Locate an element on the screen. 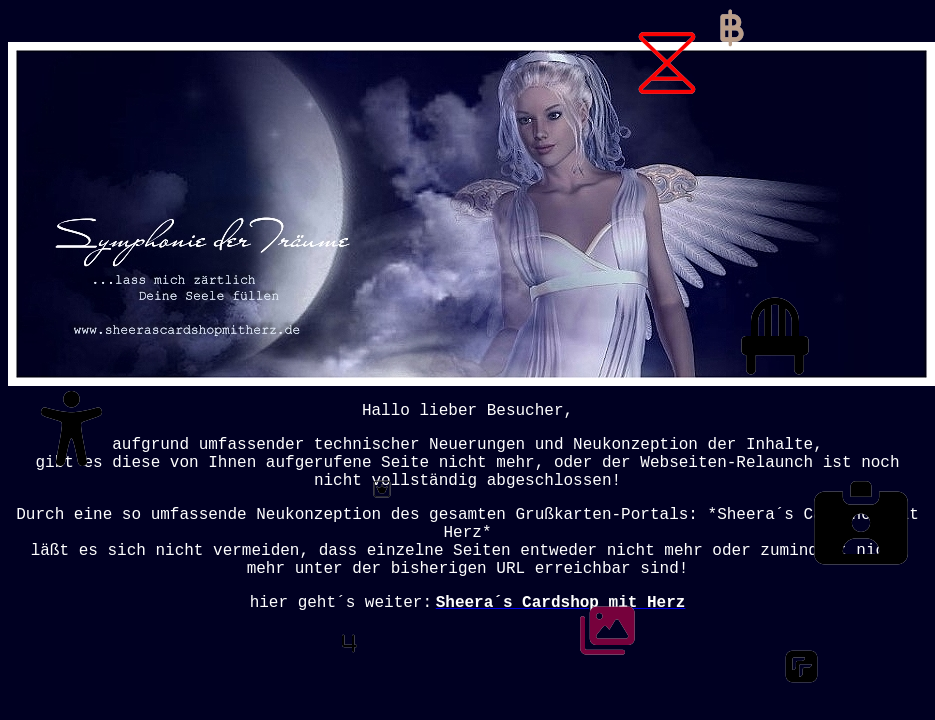 The width and height of the screenshot is (935, 720). web awesome brand logo is located at coordinates (382, 489).